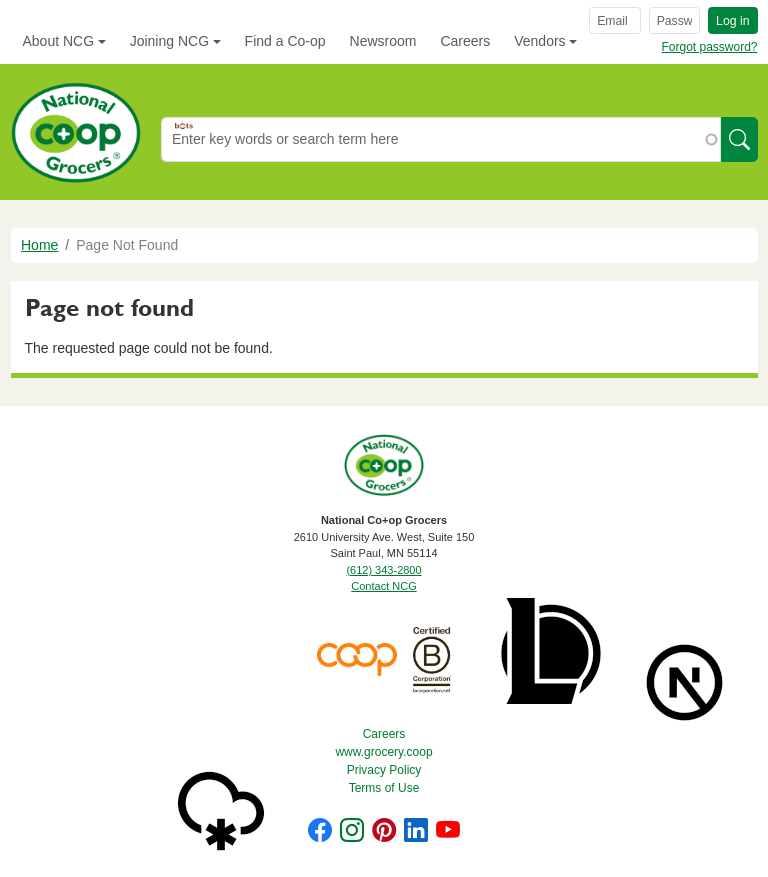 The image size is (768, 877). What do you see at coordinates (551, 651) in the screenshot?
I see `launch League of Legends` at bounding box center [551, 651].